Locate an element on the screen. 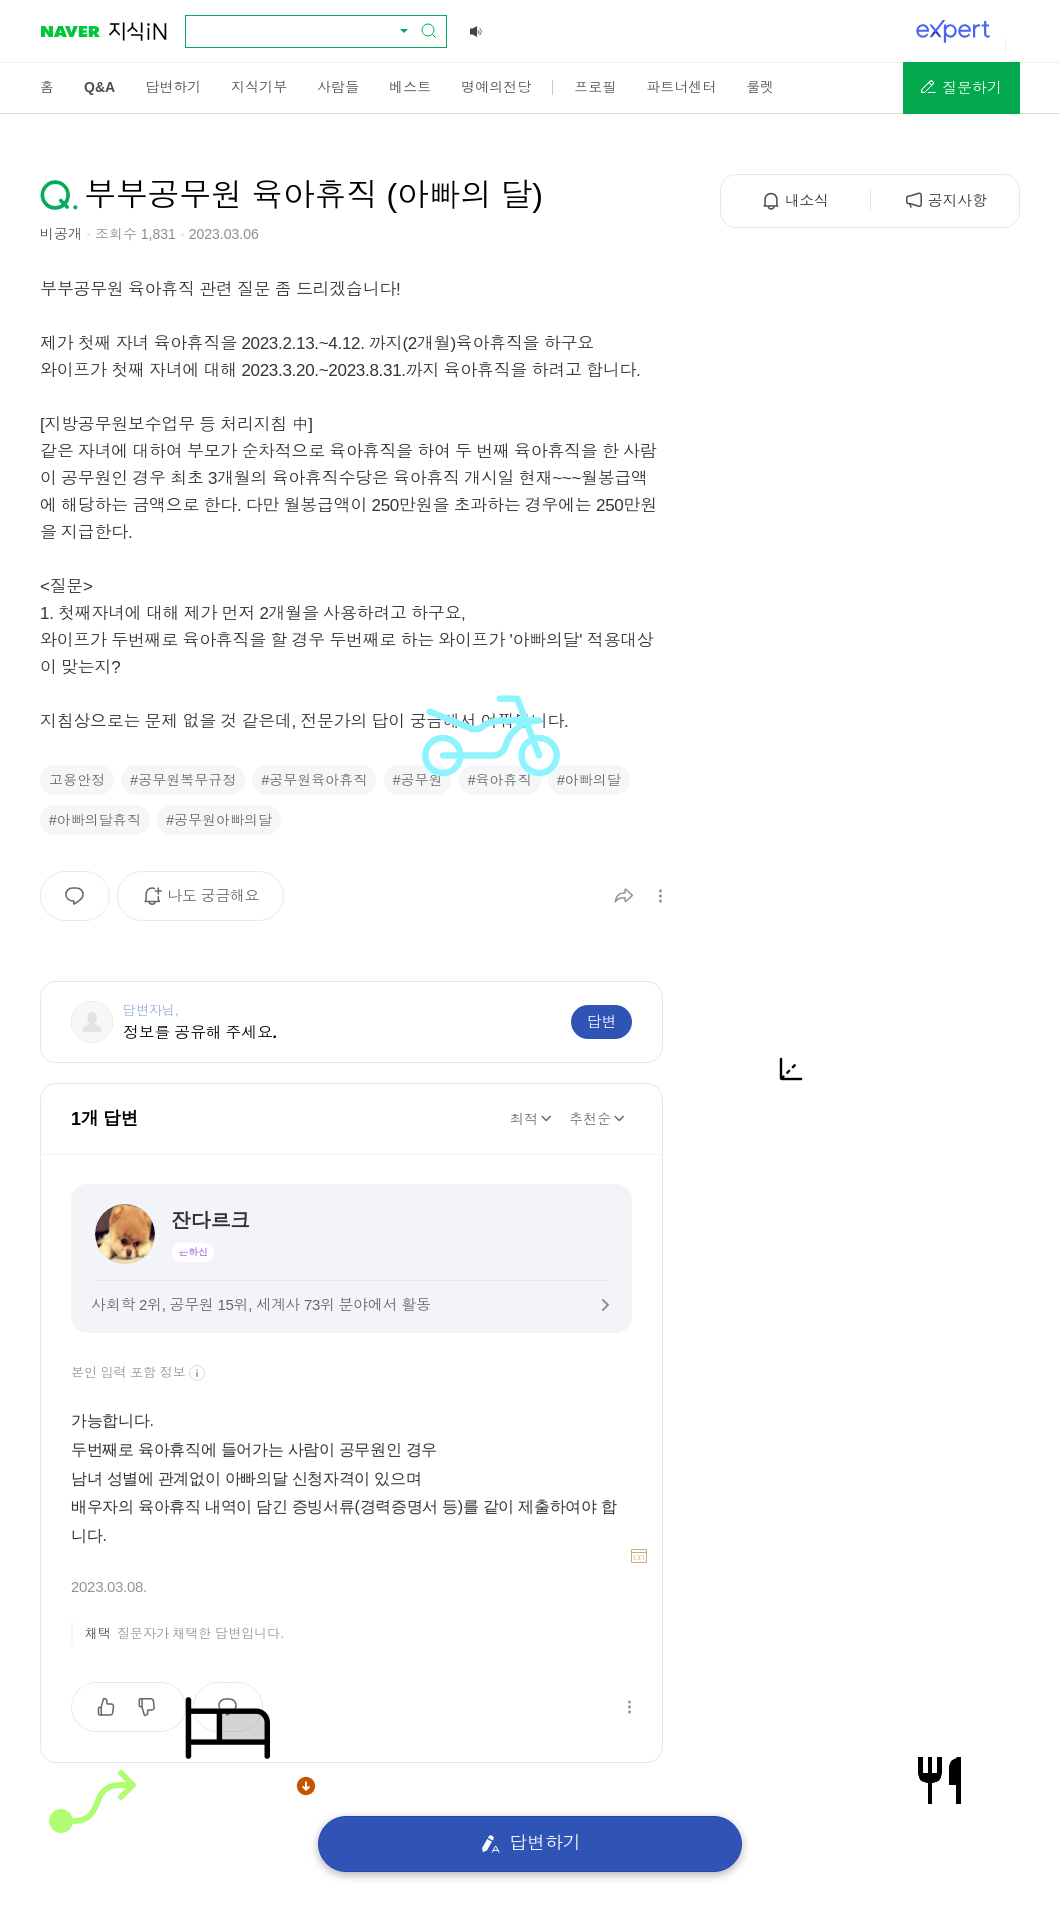 This screenshot has width=1060, height=1912. select motorcycle as vehicle type is located at coordinates (491, 738).